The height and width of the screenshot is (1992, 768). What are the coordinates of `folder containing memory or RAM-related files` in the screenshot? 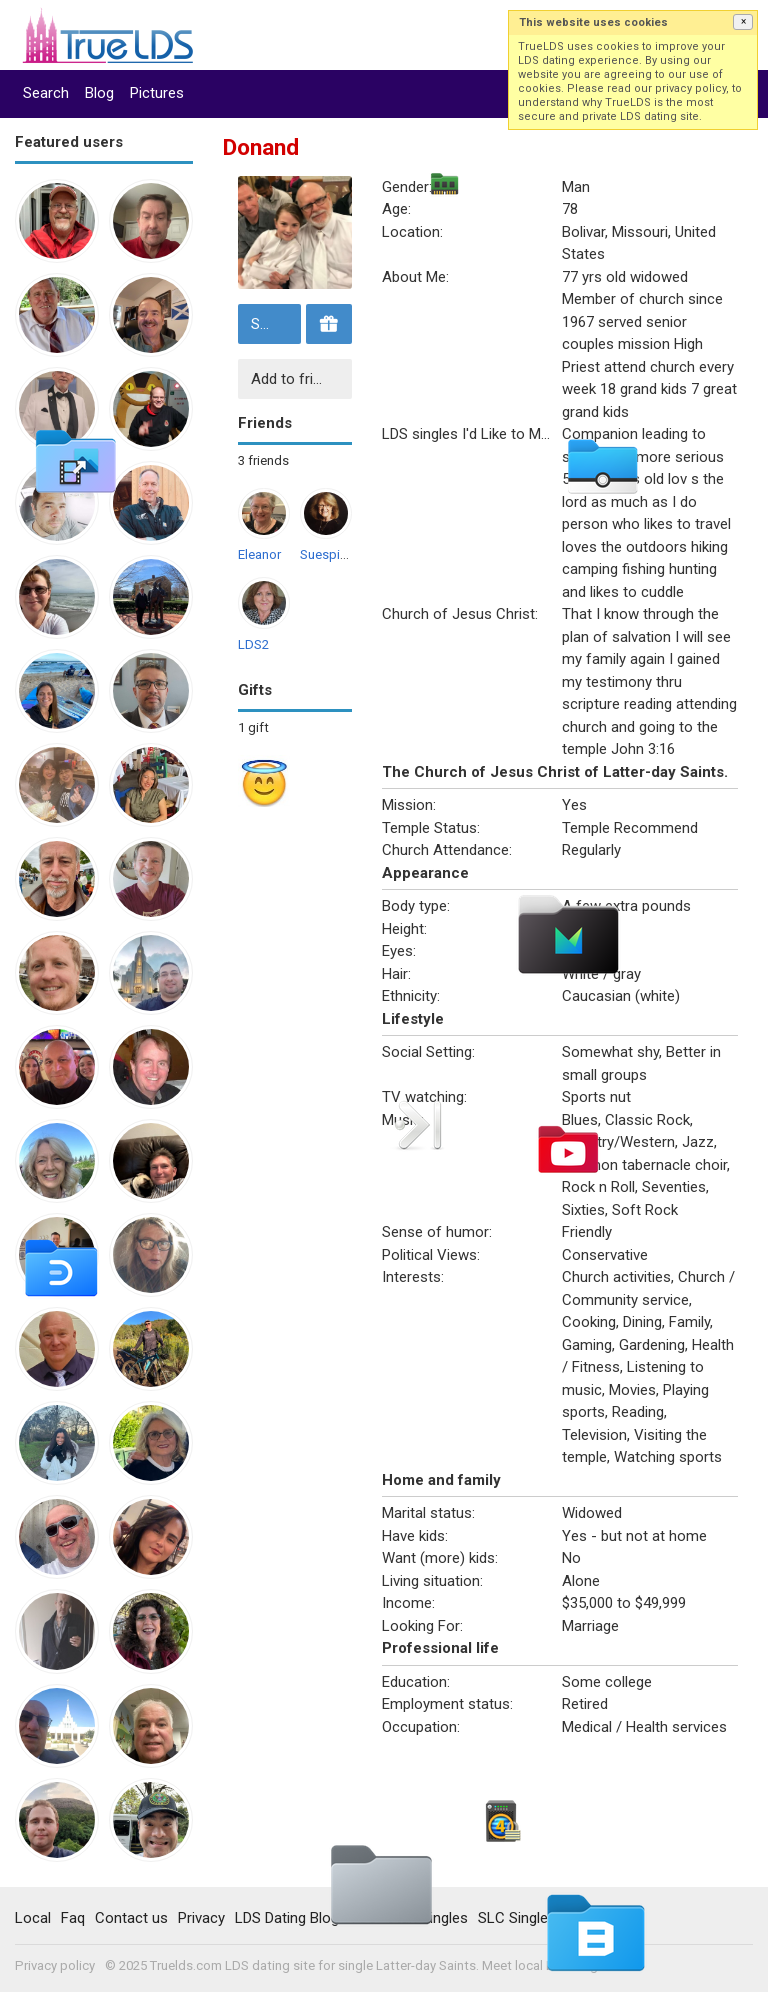 It's located at (444, 184).